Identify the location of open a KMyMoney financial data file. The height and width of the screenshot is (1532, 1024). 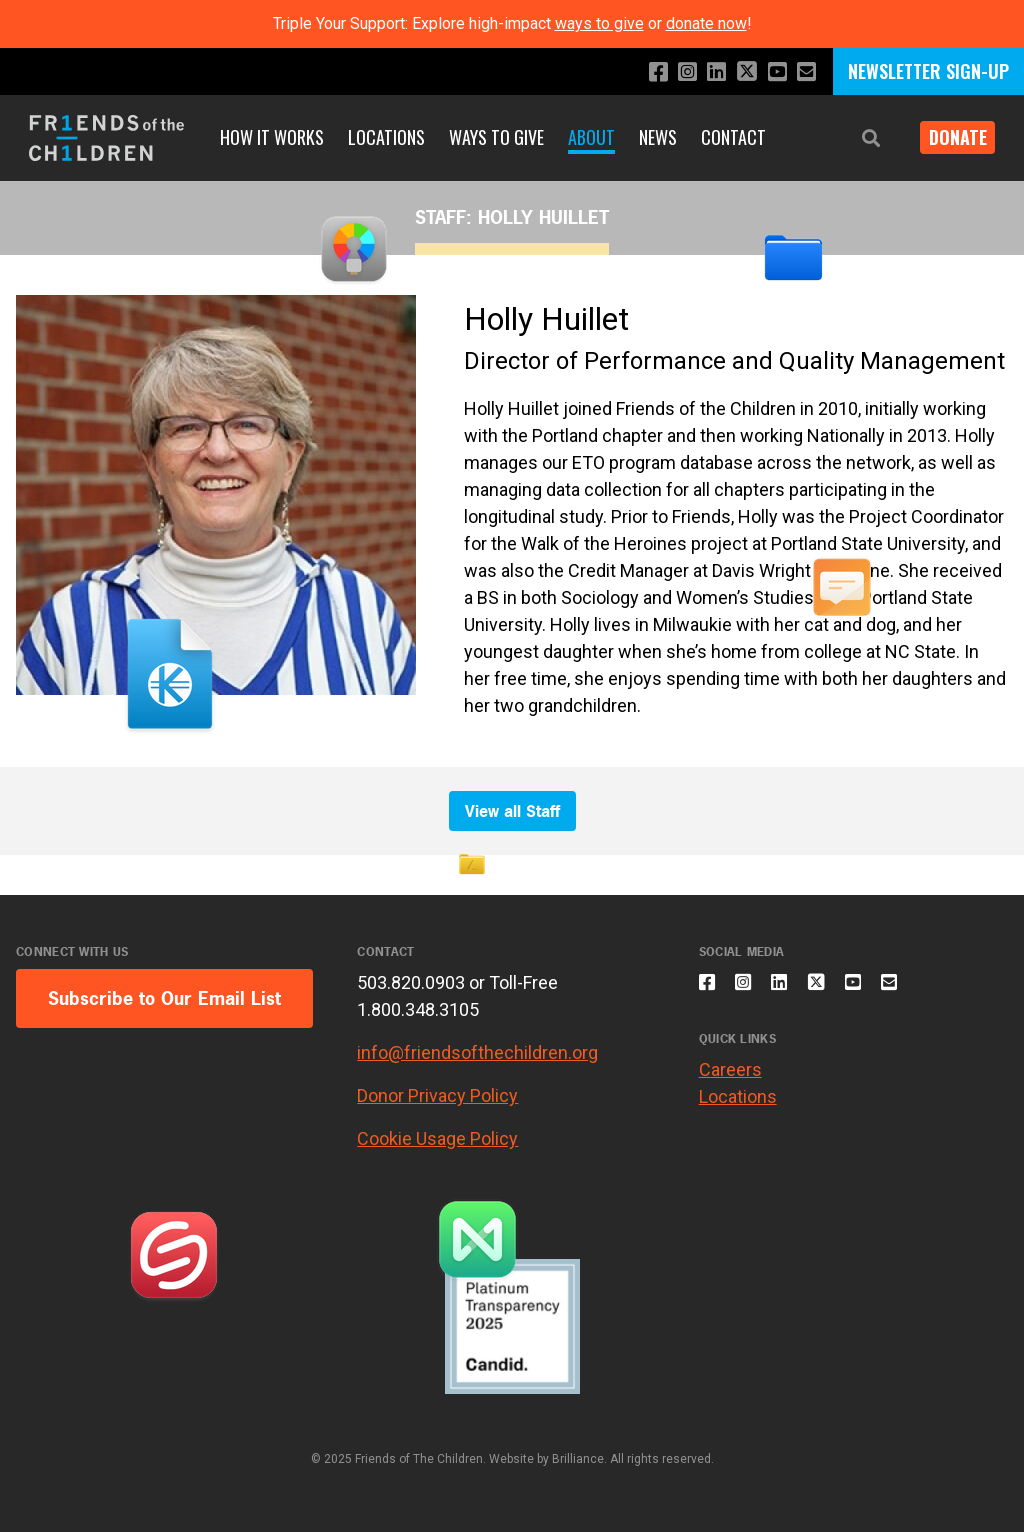
(170, 676).